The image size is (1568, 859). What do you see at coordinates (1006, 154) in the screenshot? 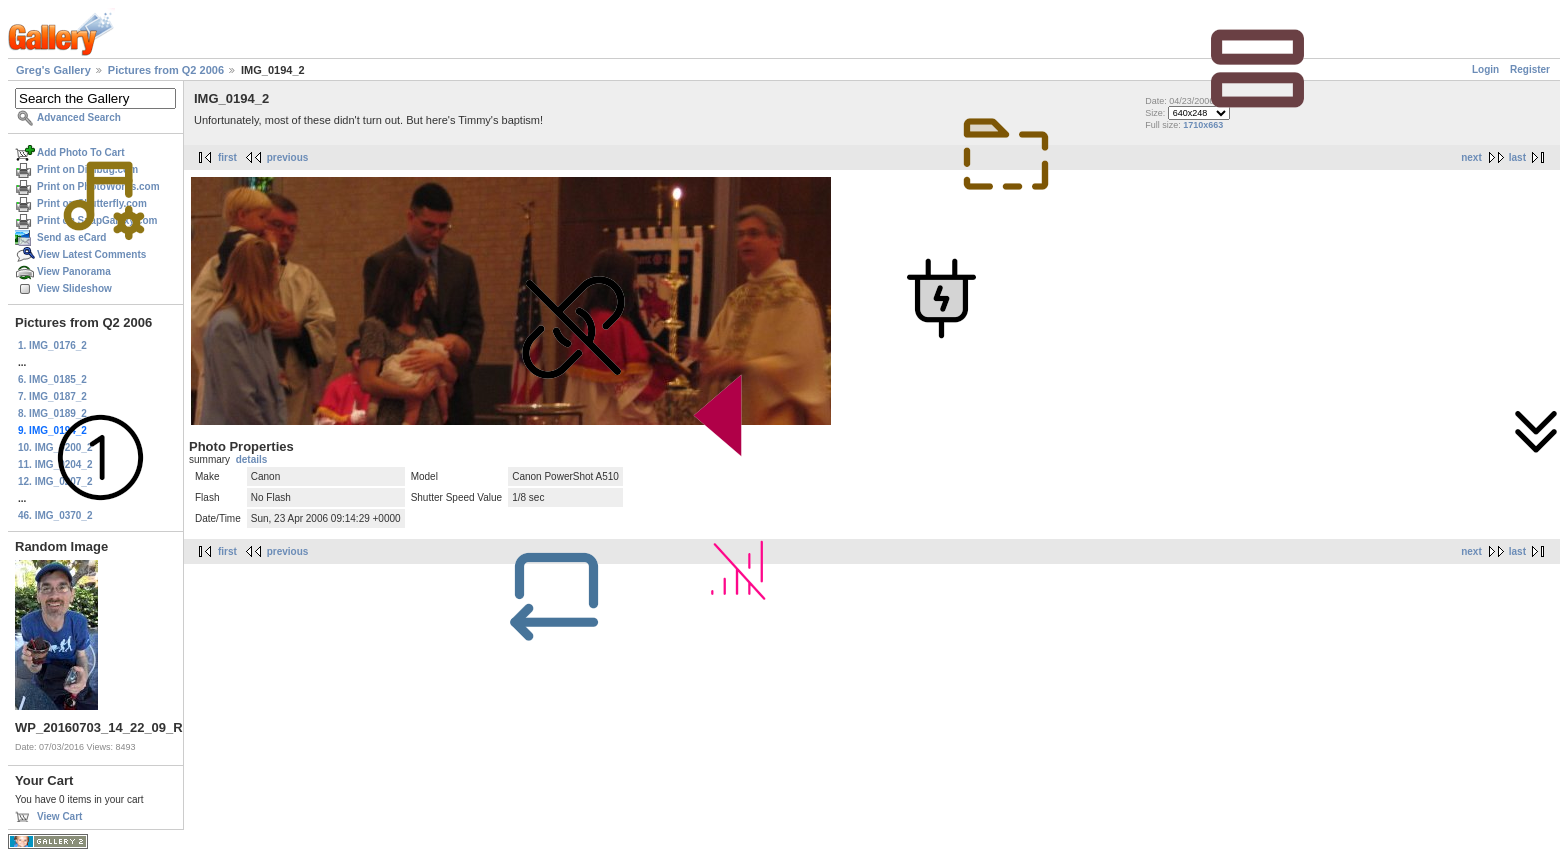
I see `create a new folder` at bounding box center [1006, 154].